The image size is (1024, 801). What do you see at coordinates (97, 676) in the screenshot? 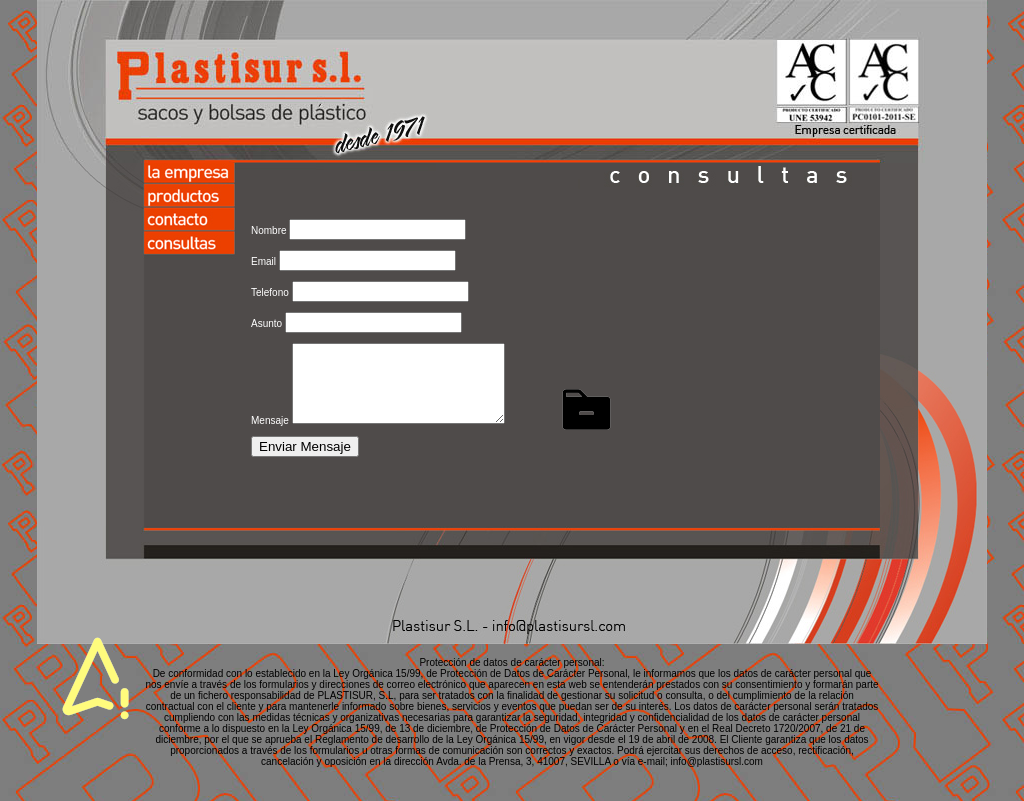
I see `navigation error or route issue detected` at bounding box center [97, 676].